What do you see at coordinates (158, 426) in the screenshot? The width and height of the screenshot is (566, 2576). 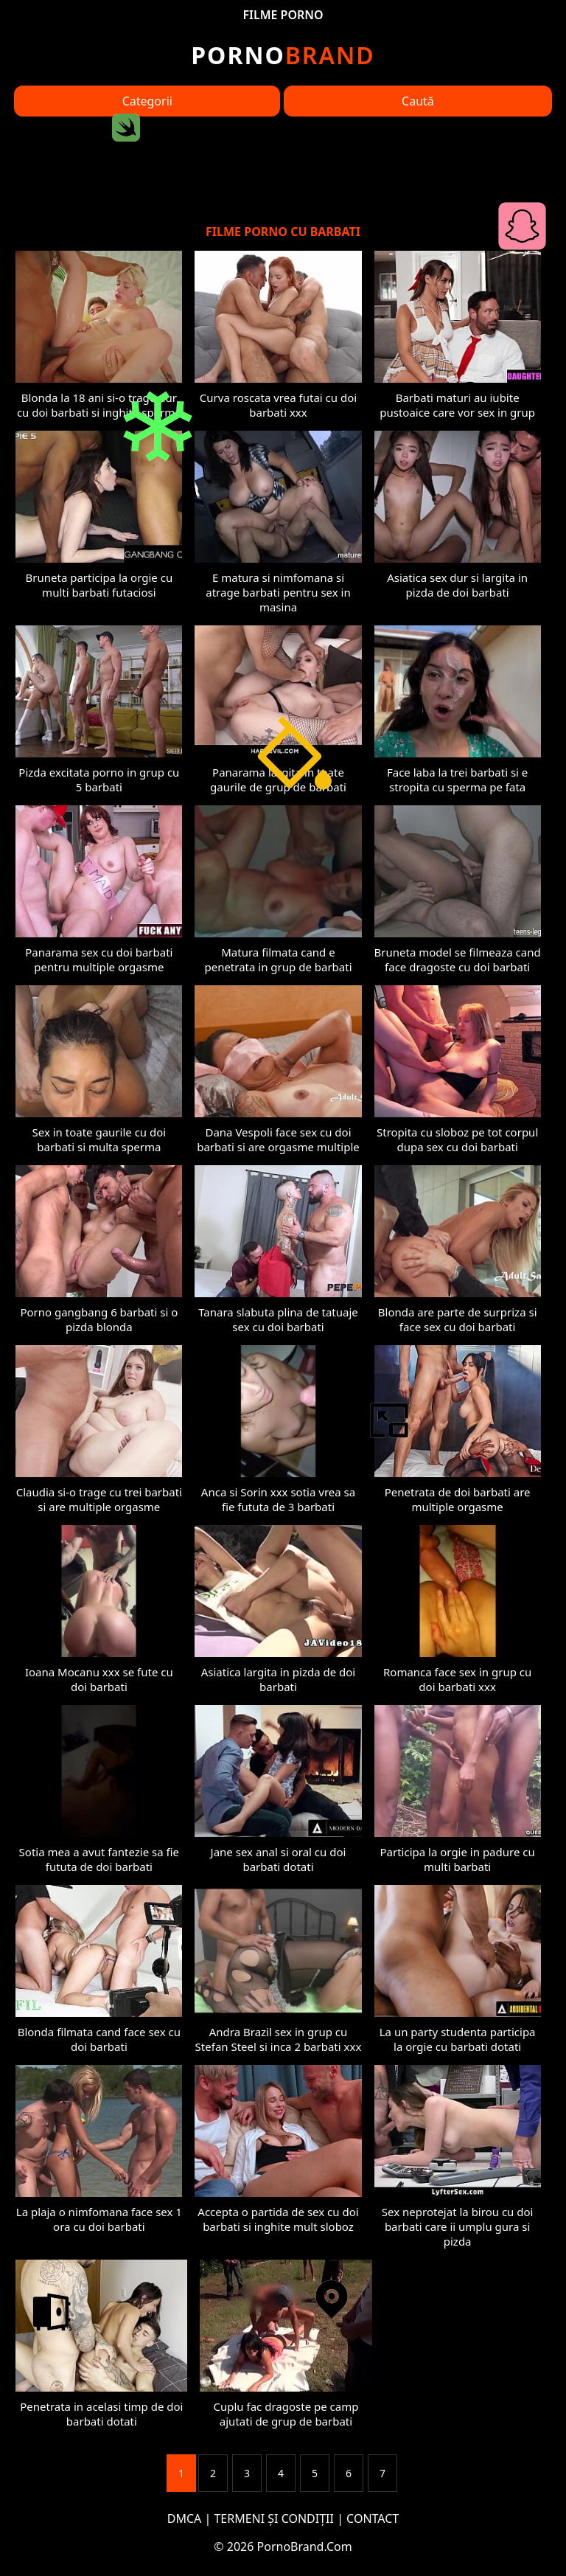 I see `activate cooling or air conditioning mode` at bounding box center [158, 426].